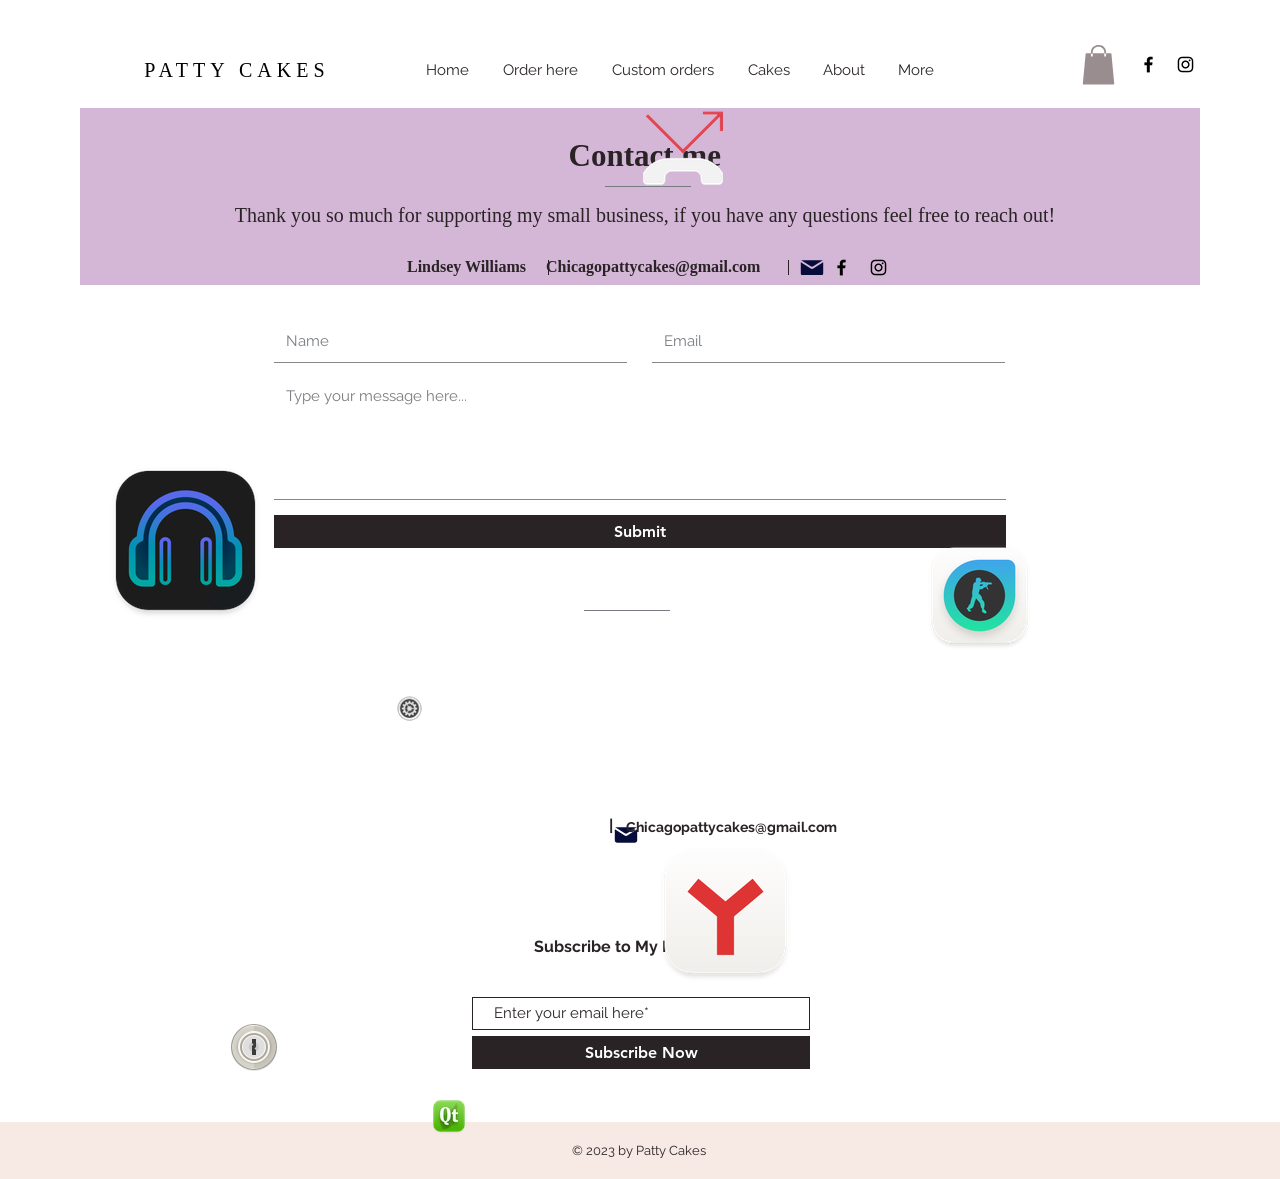 This screenshot has height=1179, width=1280. What do you see at coordinates (254, 1047) in the screenshot?
I see `open passwords and keys manager` at bounding box center [254, 1047].